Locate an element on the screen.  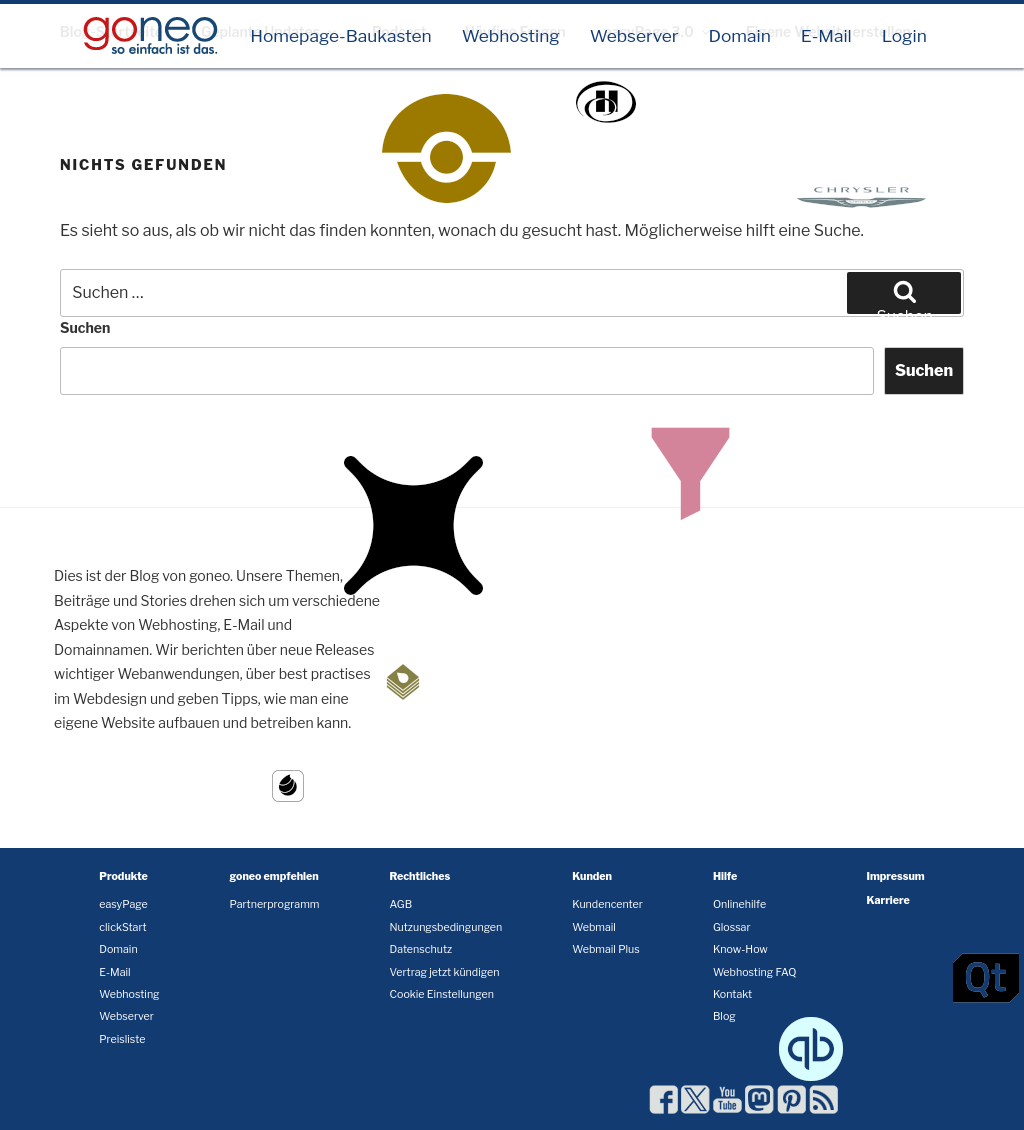
open QuickBooks accounting software is located at coordinates (811, 1049).